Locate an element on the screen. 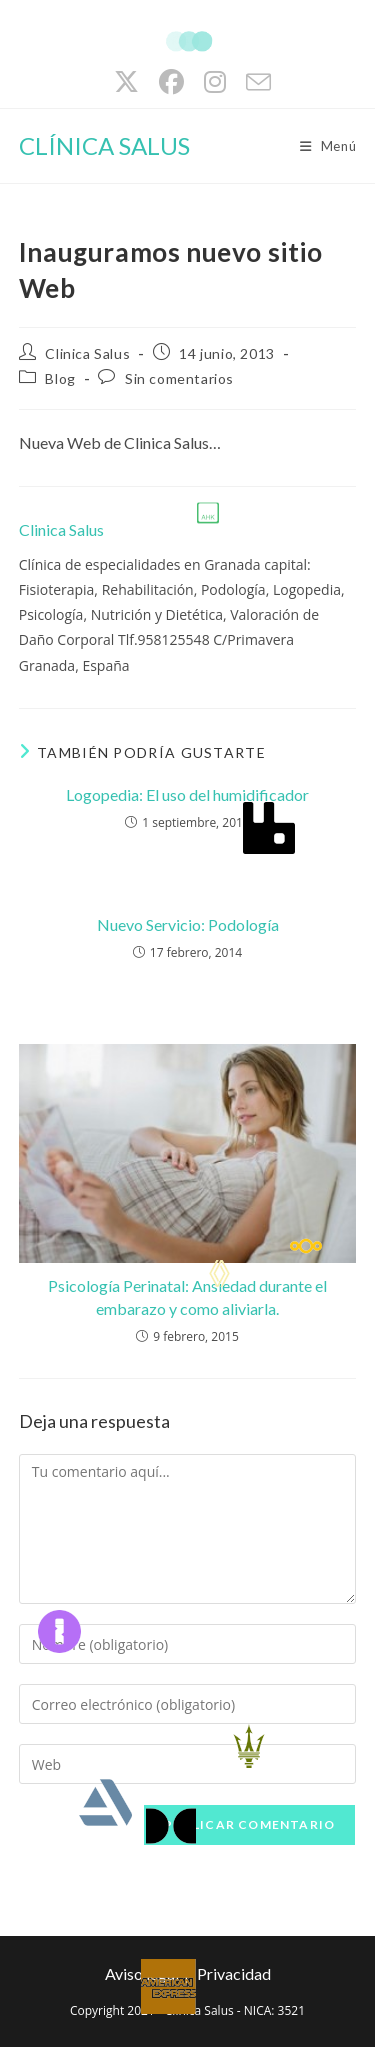  open 1Password app is located at coordinates (59, 1631).